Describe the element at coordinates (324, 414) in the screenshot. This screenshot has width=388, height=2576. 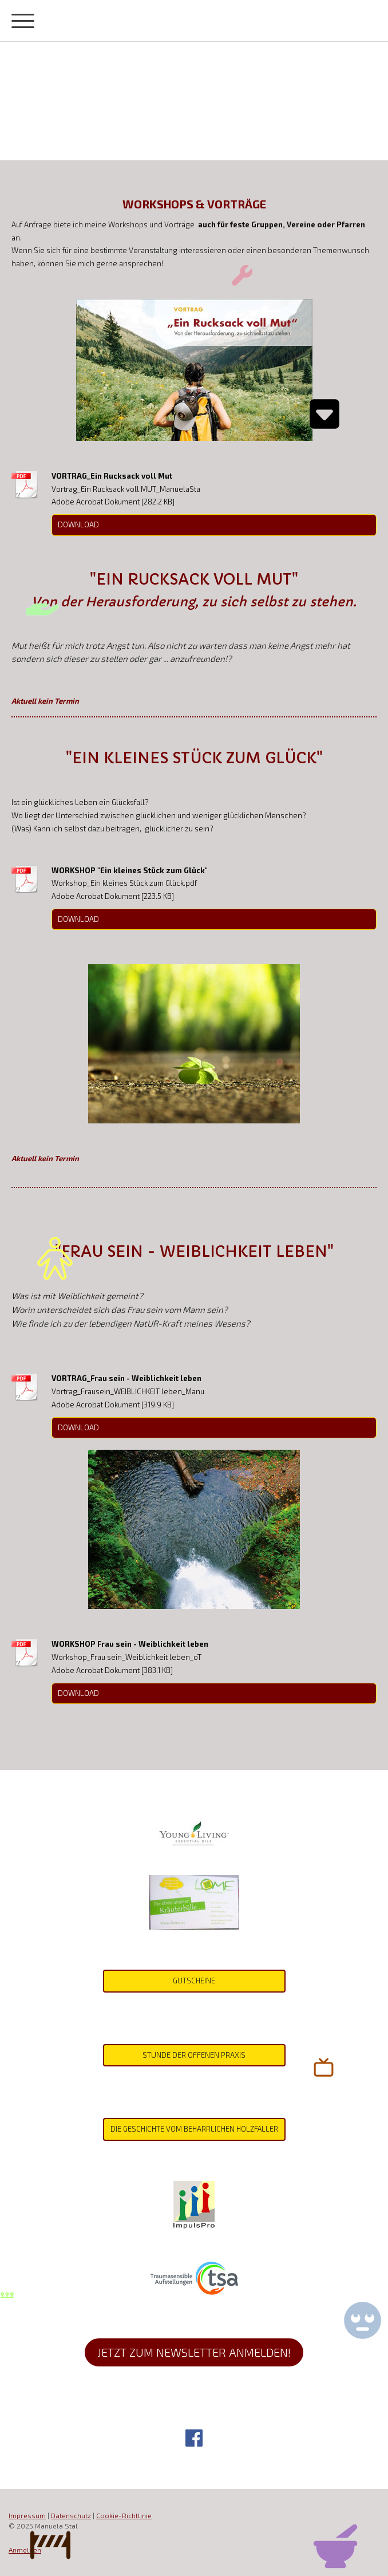
I see `expand dropdown menu` at that location.